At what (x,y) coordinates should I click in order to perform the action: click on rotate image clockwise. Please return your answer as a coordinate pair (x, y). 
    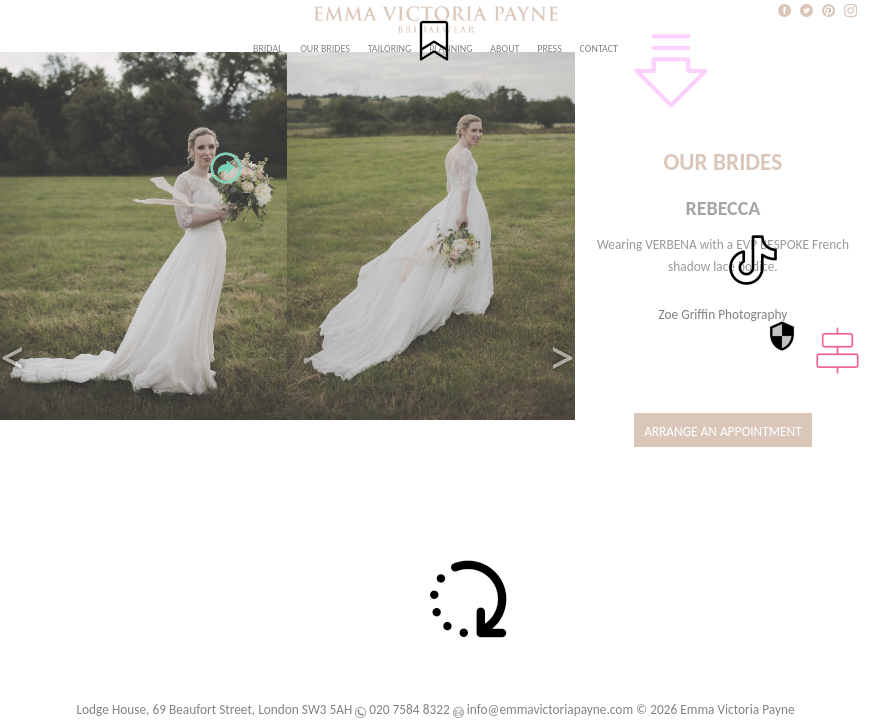
    Looking at the image, I should click on (468, 599).